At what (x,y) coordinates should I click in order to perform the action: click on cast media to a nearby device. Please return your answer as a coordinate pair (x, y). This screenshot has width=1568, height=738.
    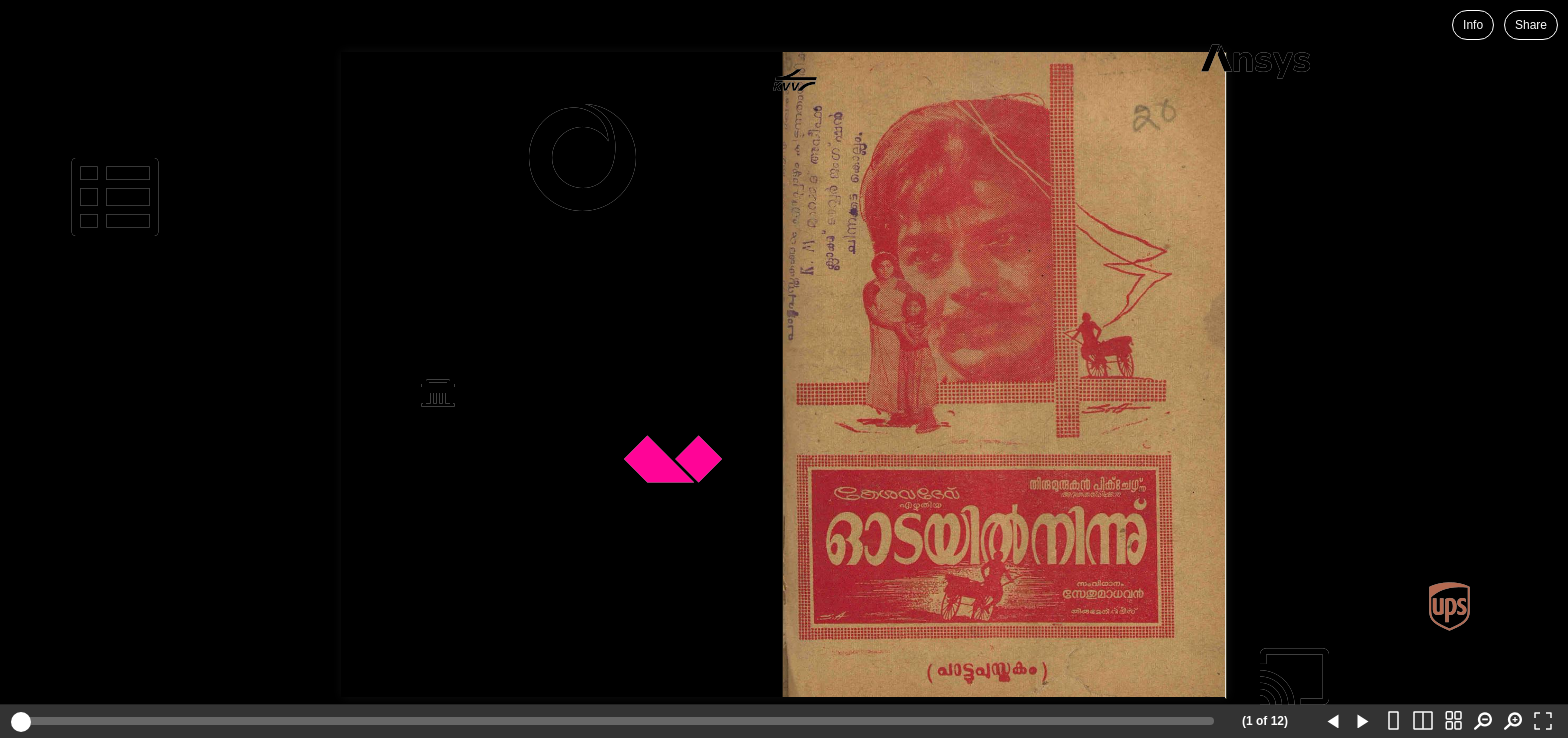
    Looking at the image, I should click on (1294, 676).